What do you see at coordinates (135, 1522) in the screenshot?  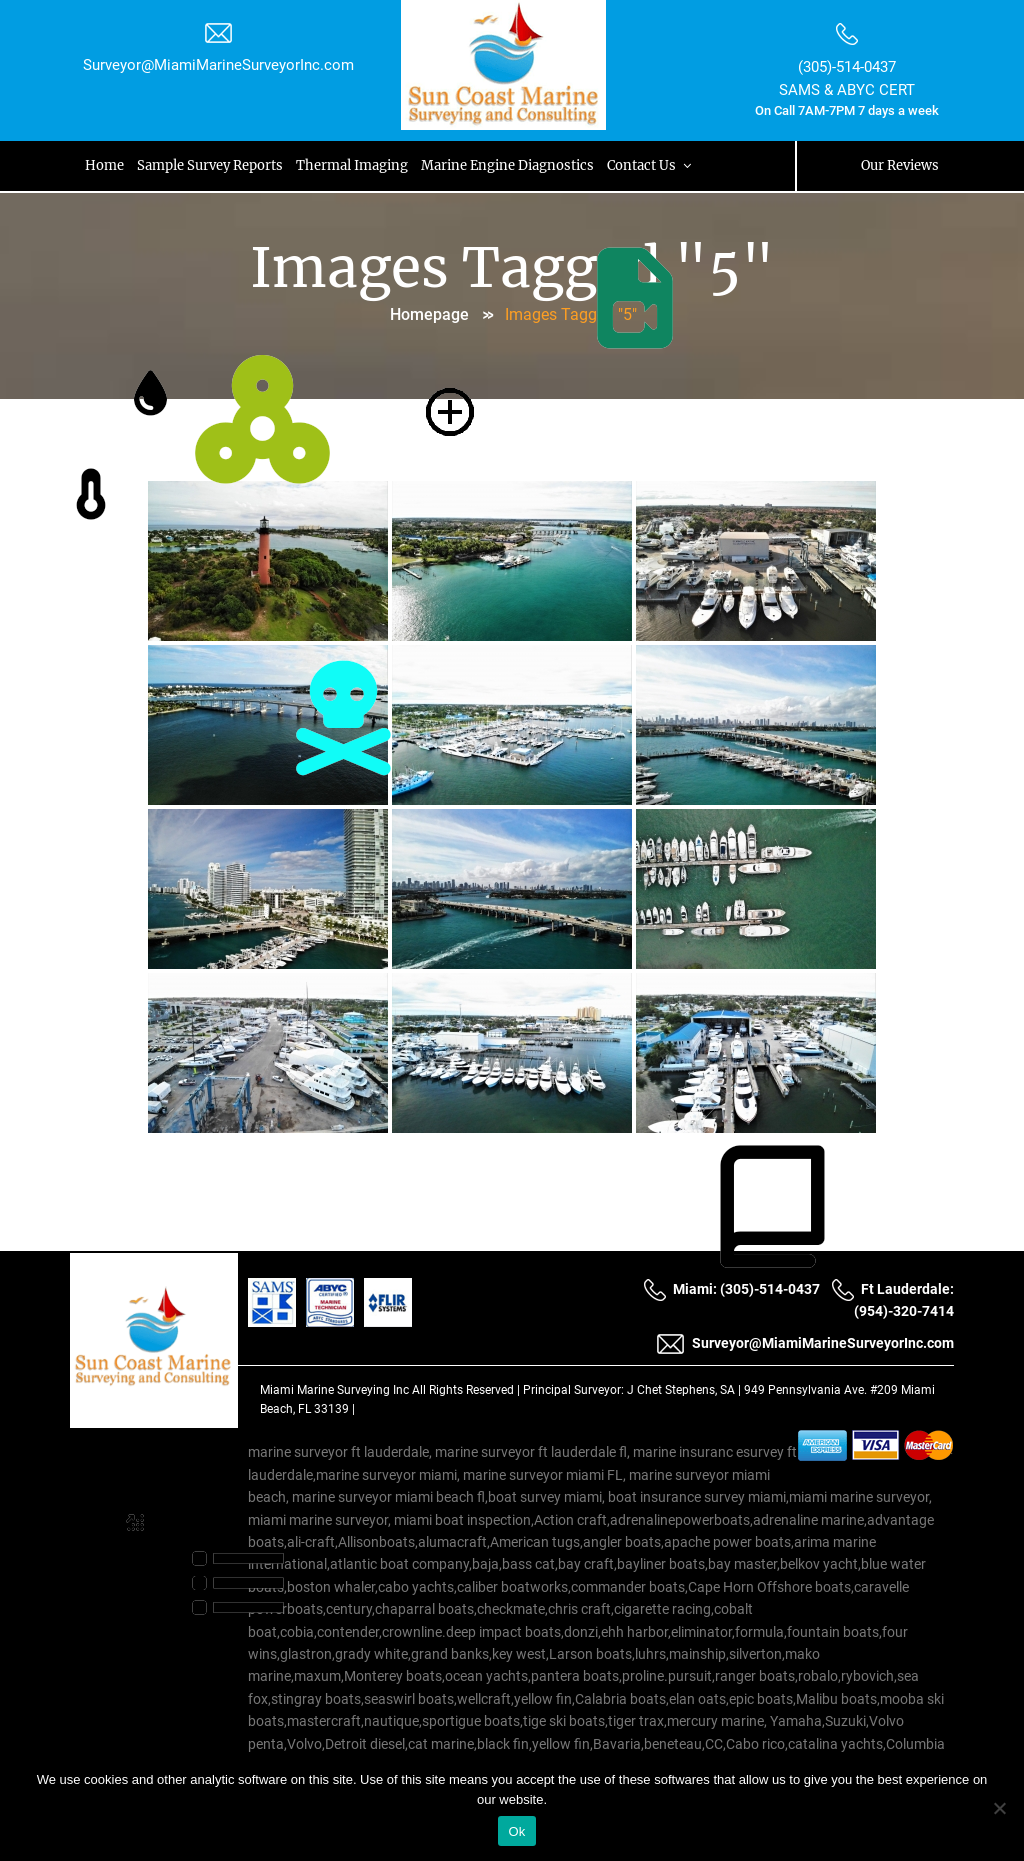 I see `export or share data` at bounding box center [135, 1522].